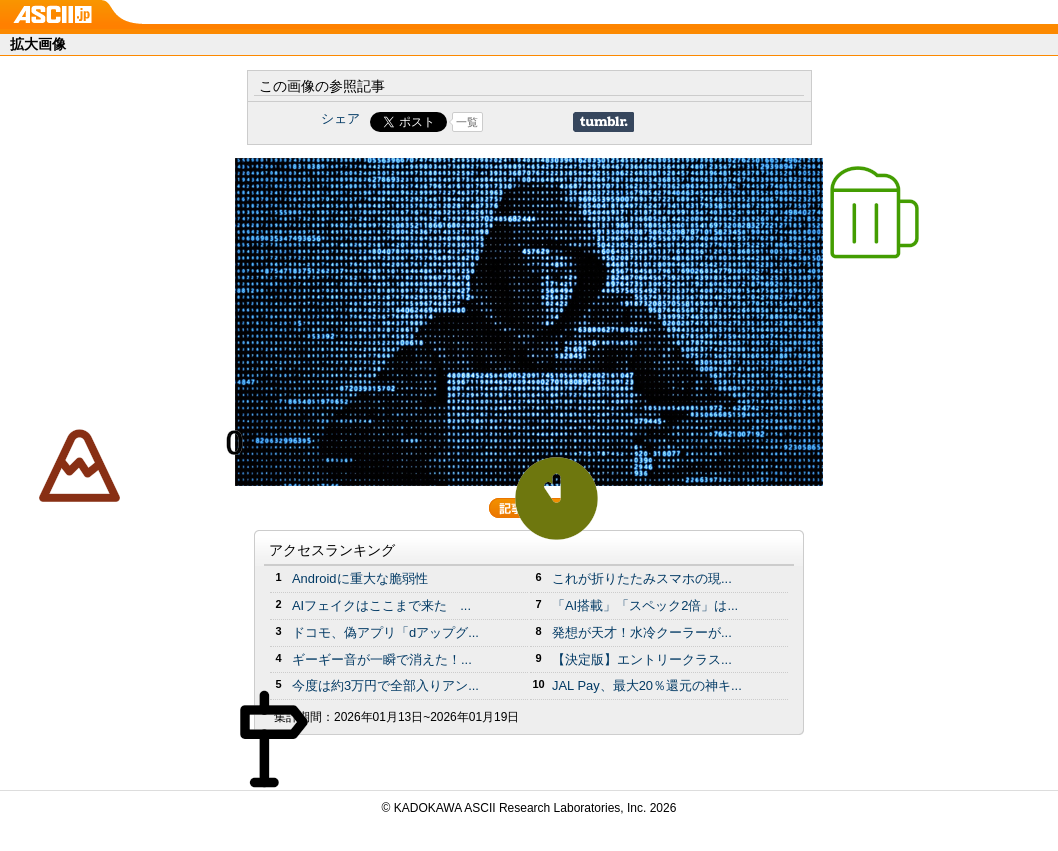 The image size is (1058, 851). I want to click on set exposure compensation to zero, so click(234, 443).